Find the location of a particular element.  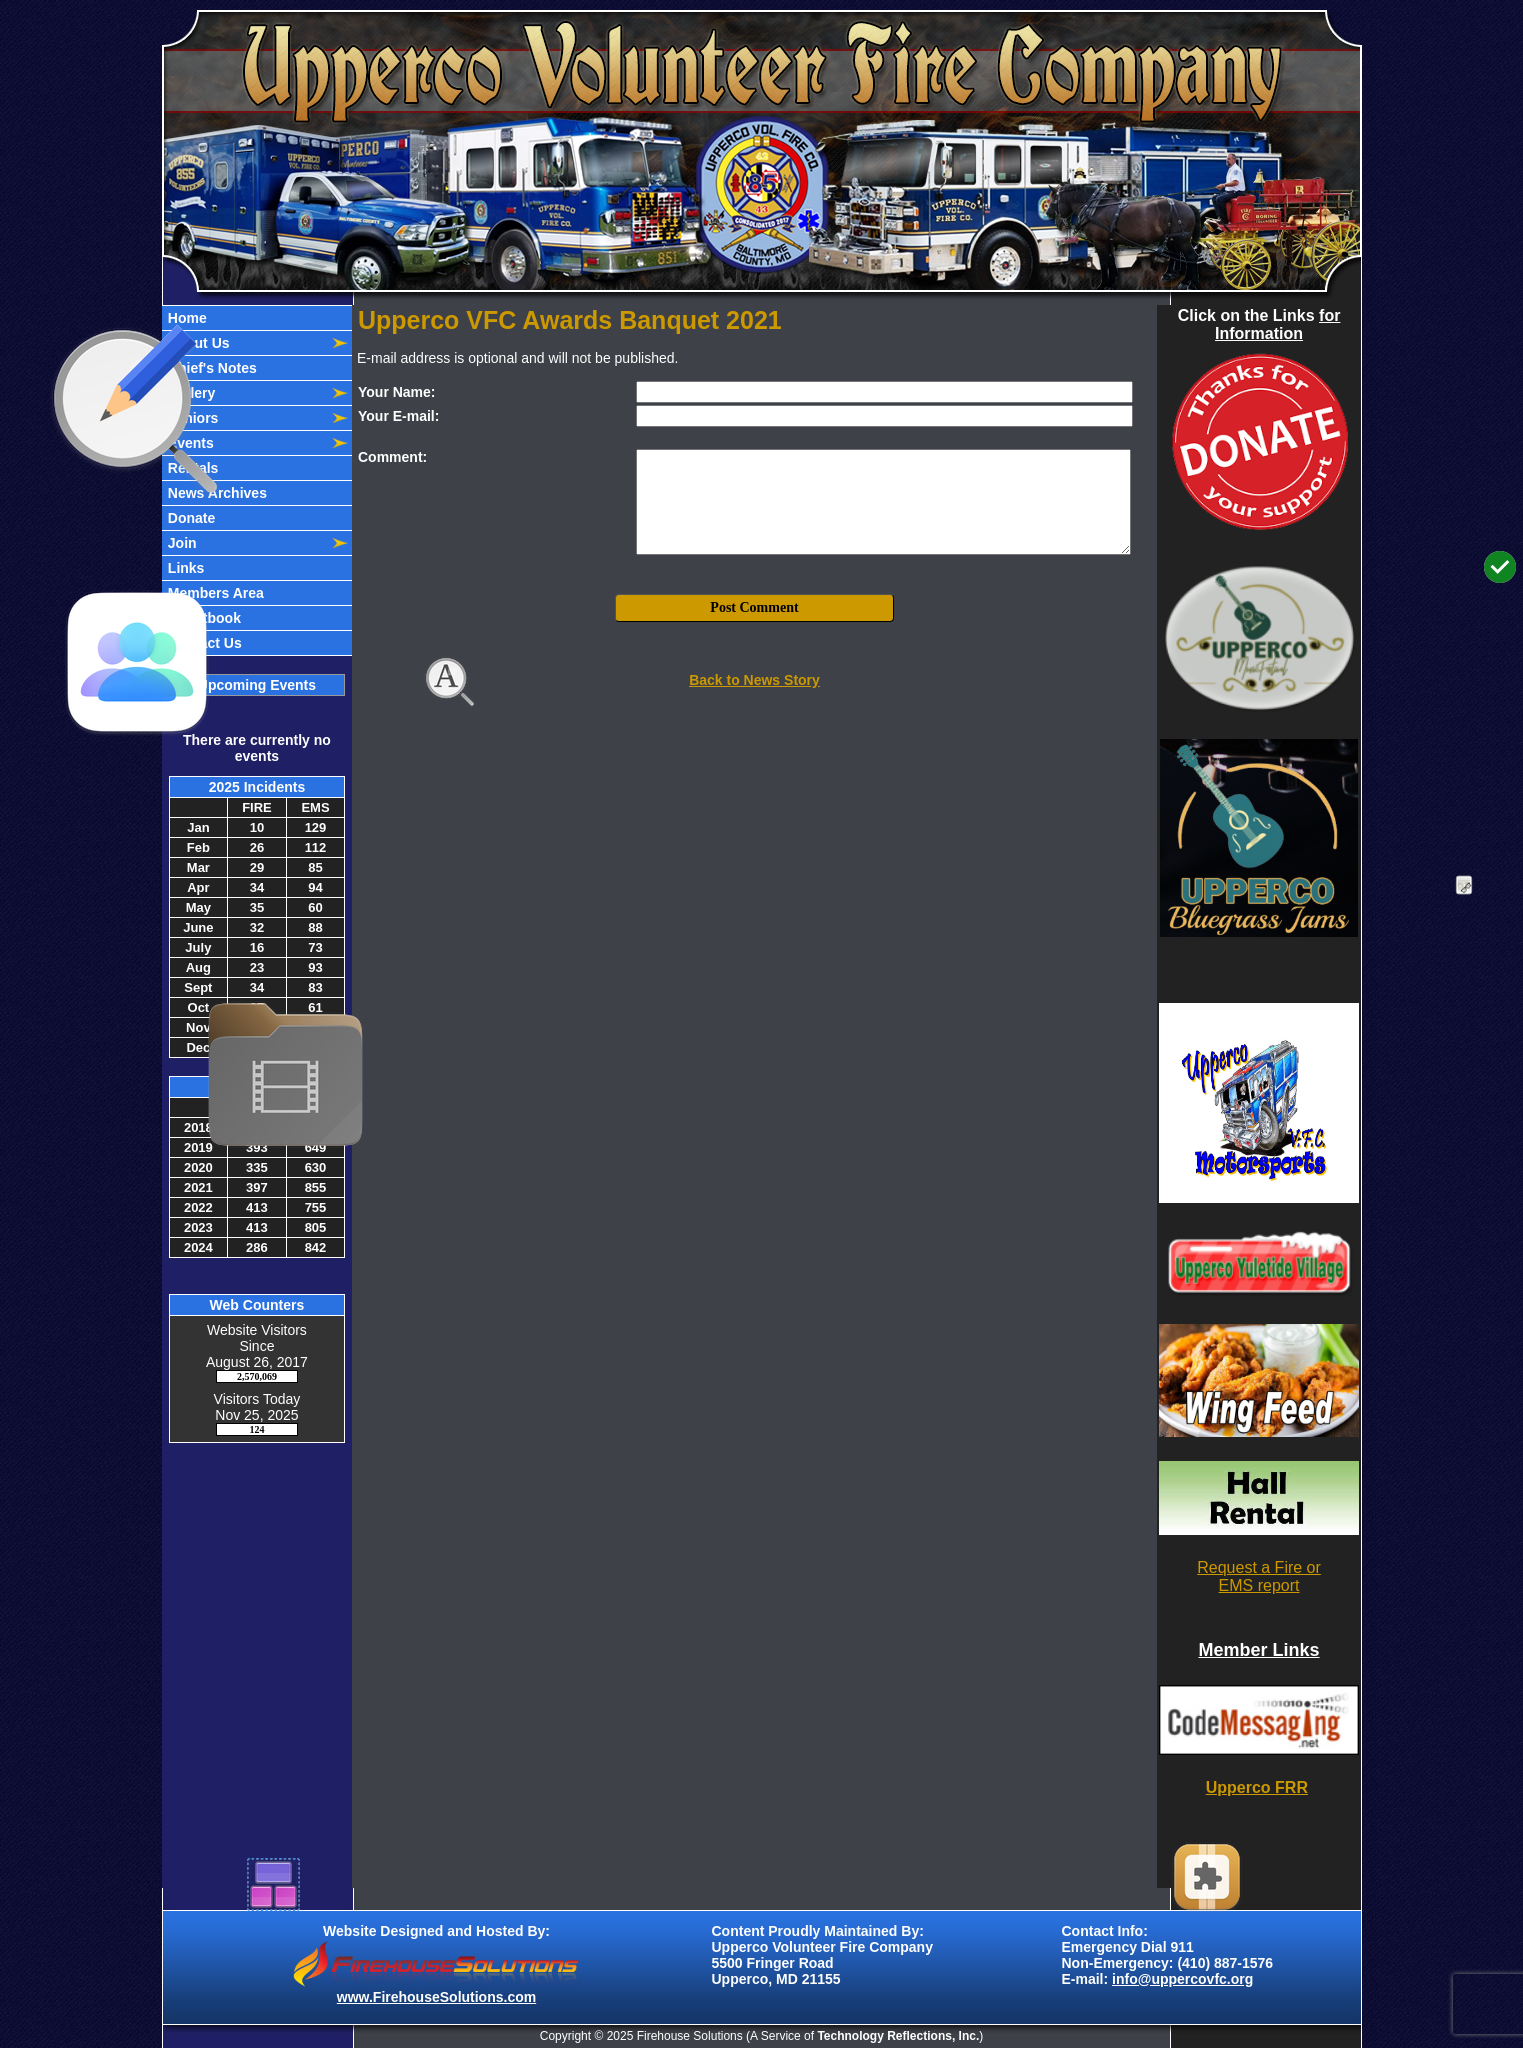

select all items in the current view is located at coordinates (273, 1884).